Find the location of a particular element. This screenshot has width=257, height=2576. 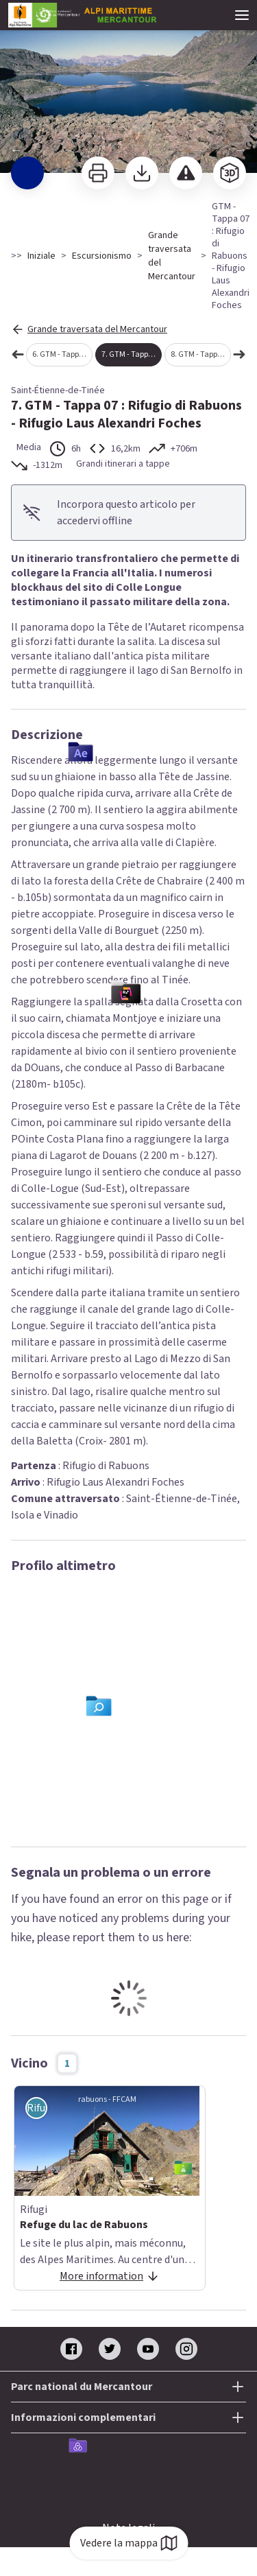

folder containing ReSharper C++ project files is located at coordinates (125, 992).